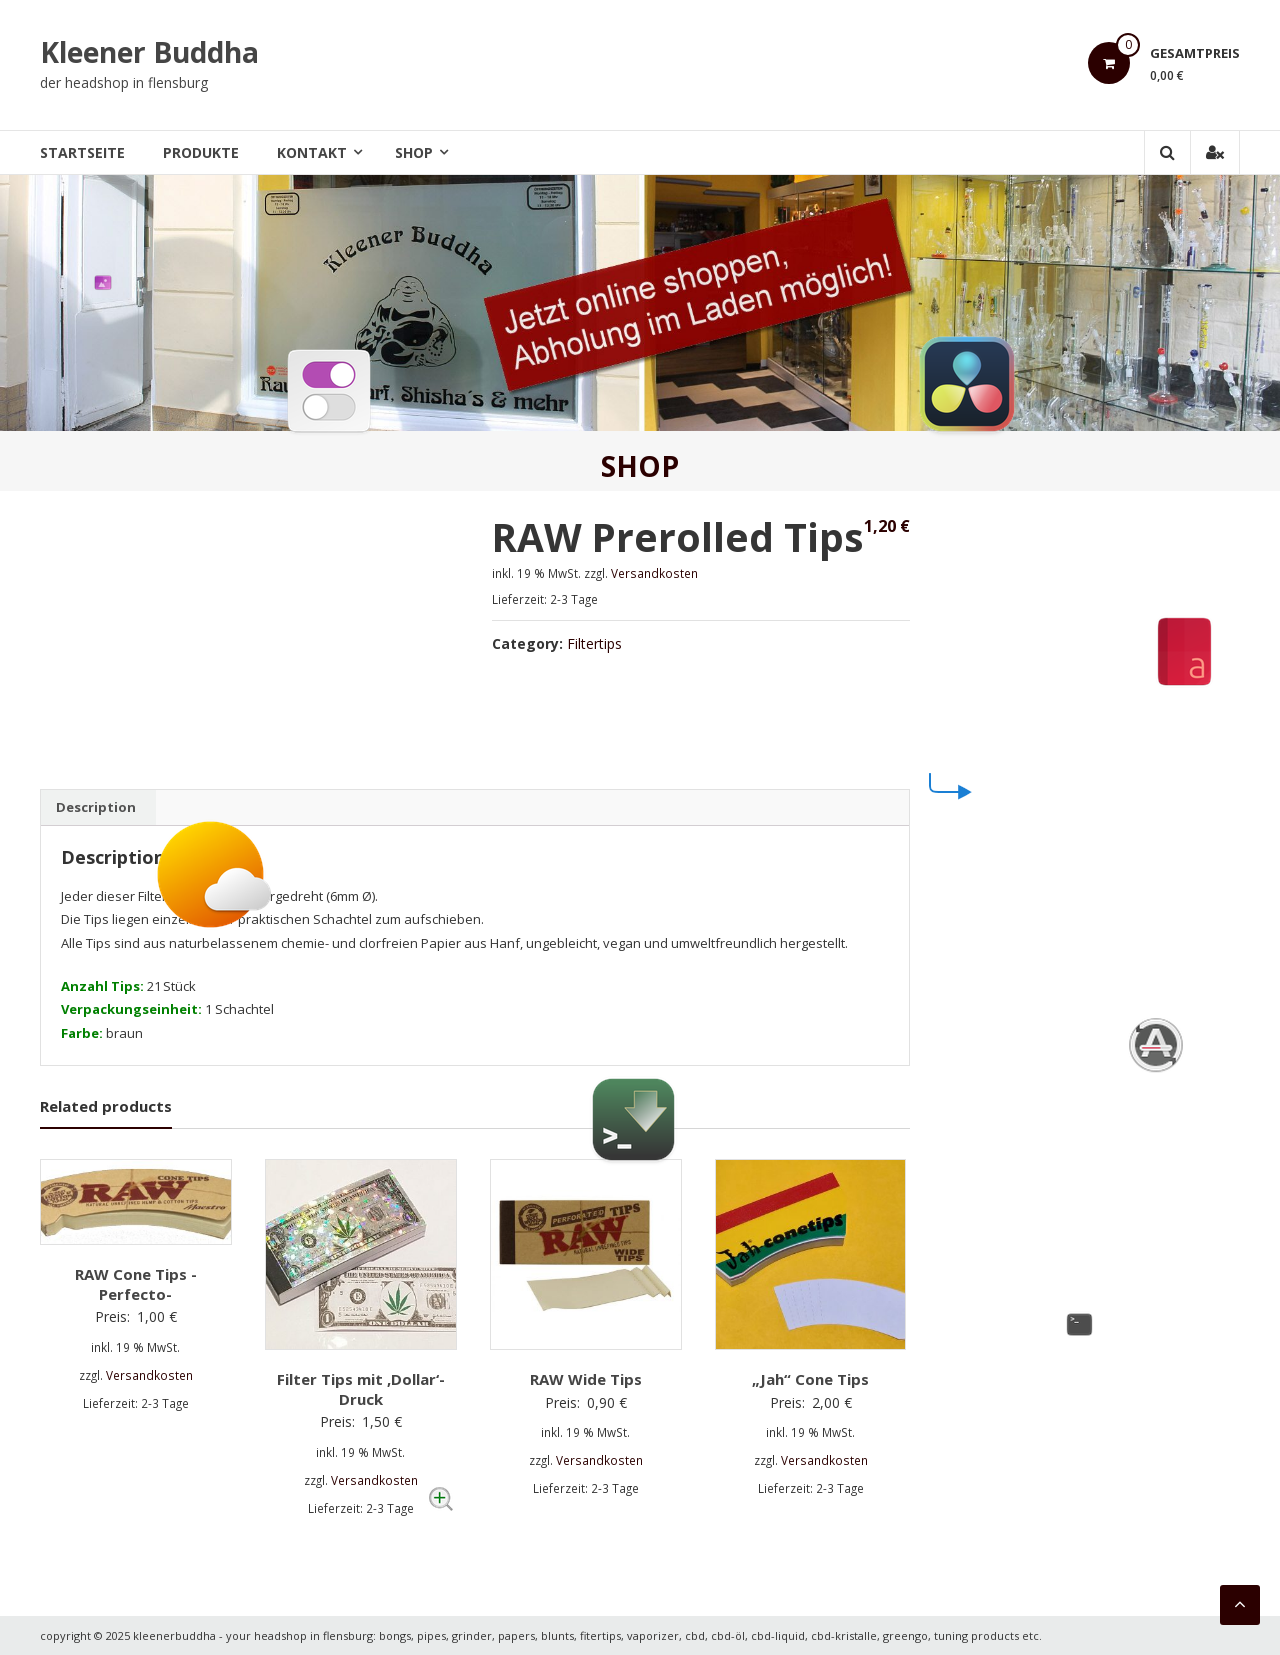  What do you see at coordinates (951, 783) in the screenshot?
I see `forward an email to another recipient` at bounding box center [951, 783].